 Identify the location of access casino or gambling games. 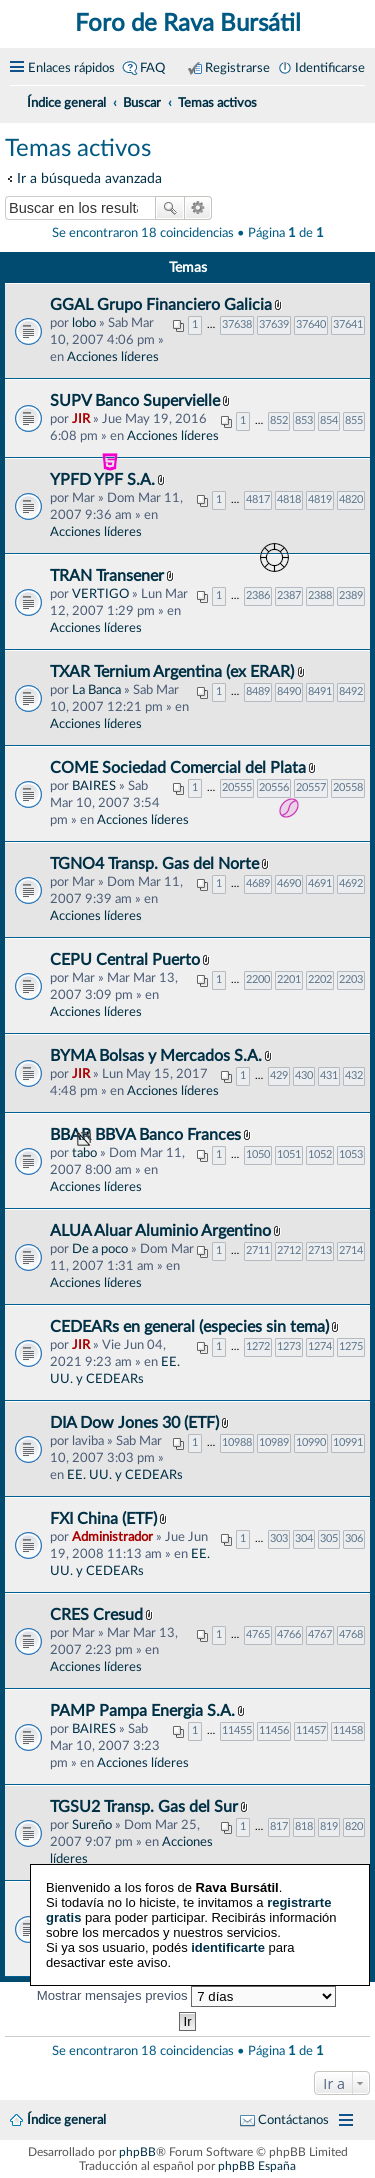
(274, 557).